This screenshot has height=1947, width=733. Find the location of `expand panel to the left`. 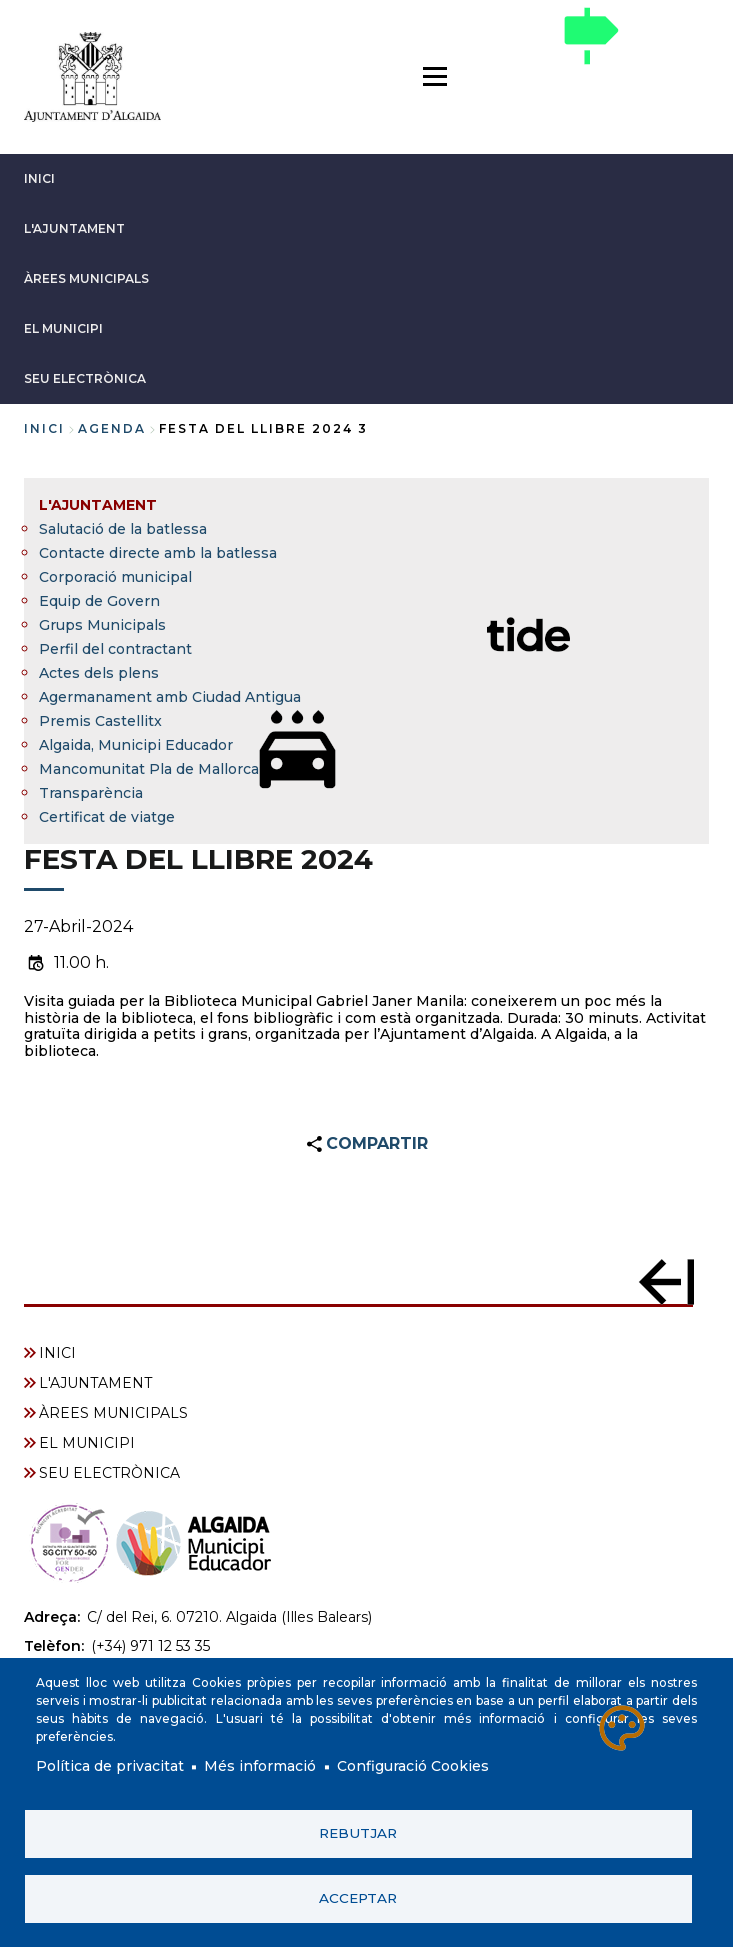

expand panel to the left is located at coordinates (668, 1282).